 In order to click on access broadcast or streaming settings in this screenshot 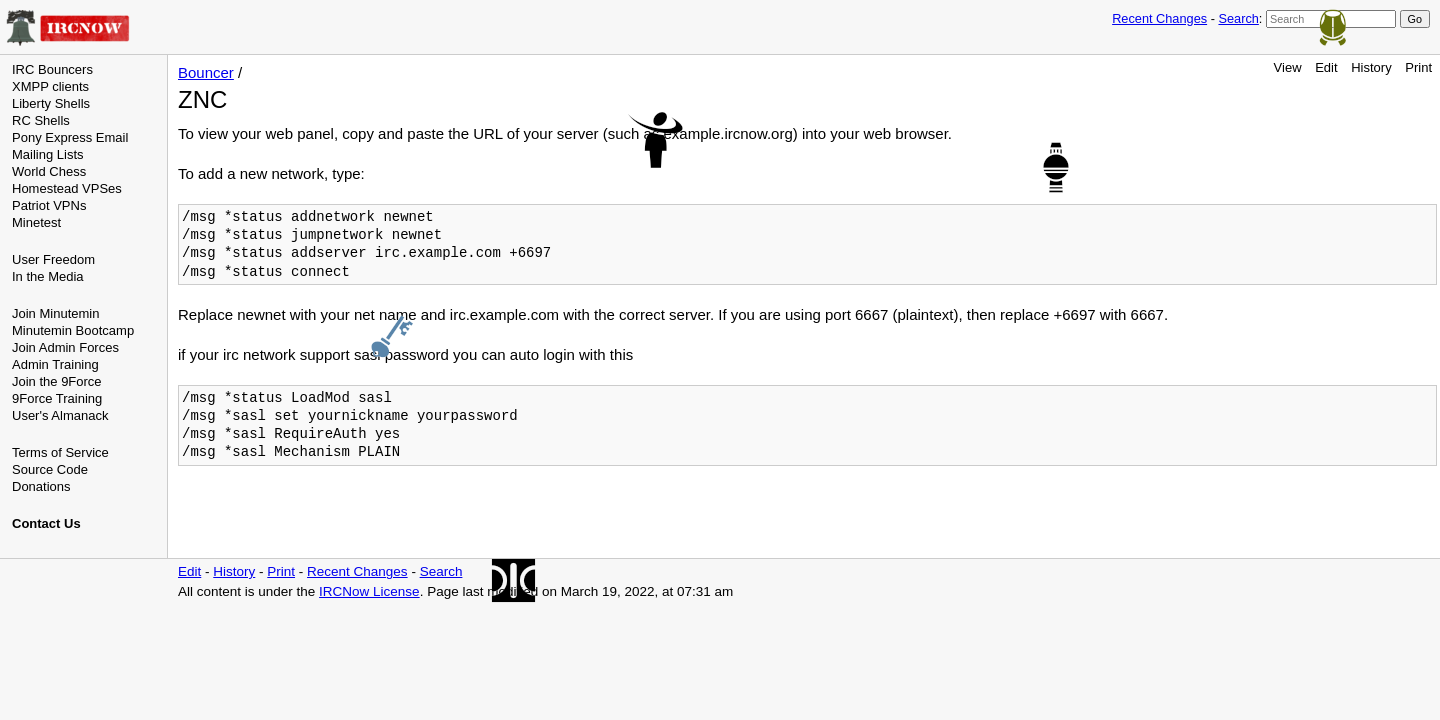, I will do `click(1056, 167)`.